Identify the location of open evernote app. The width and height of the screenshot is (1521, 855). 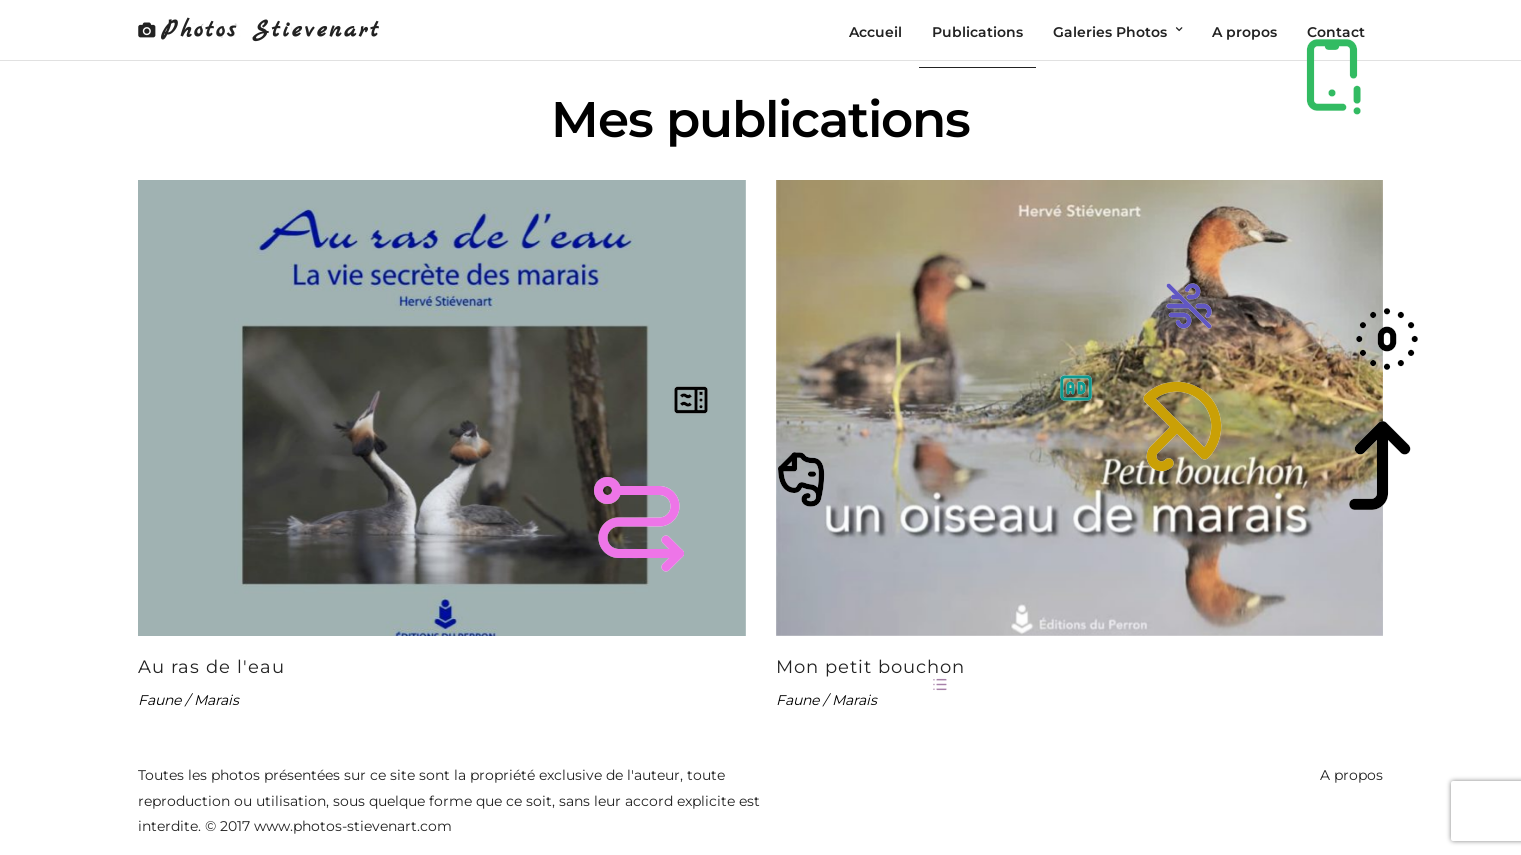
(802, 479).